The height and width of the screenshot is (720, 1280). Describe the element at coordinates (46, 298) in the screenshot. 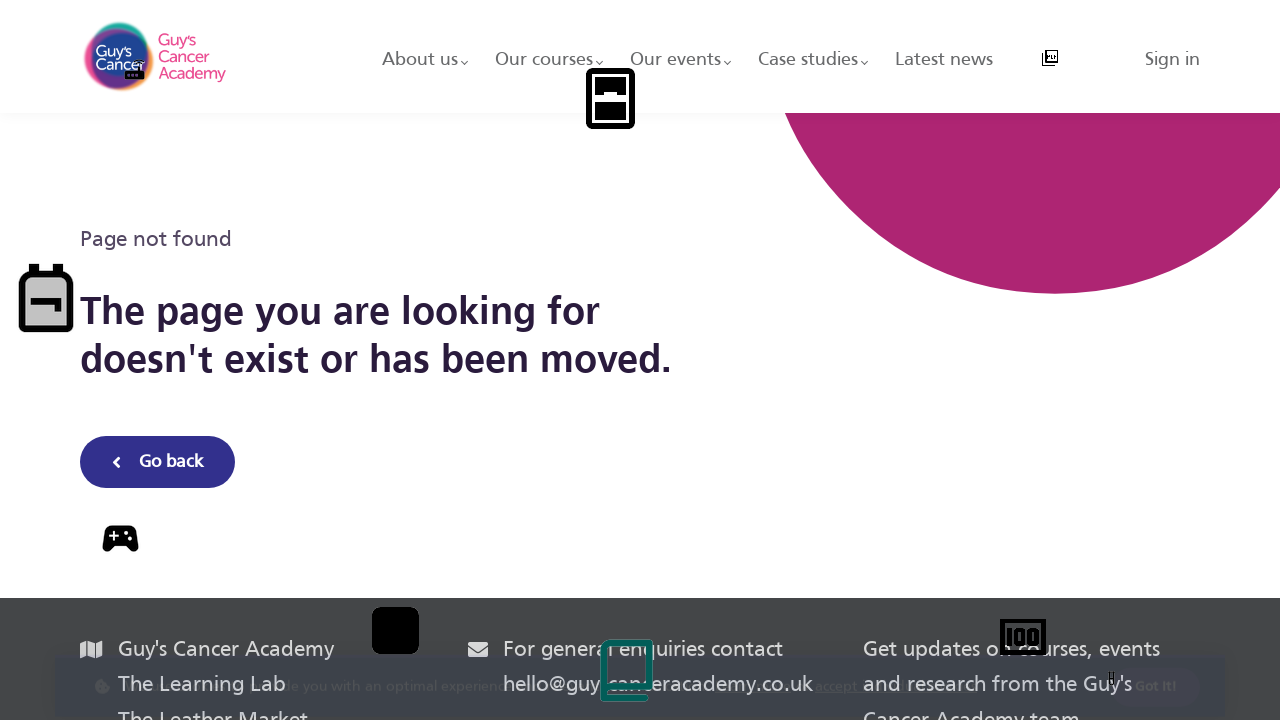

I see `access your backpack or inventory` at that location.